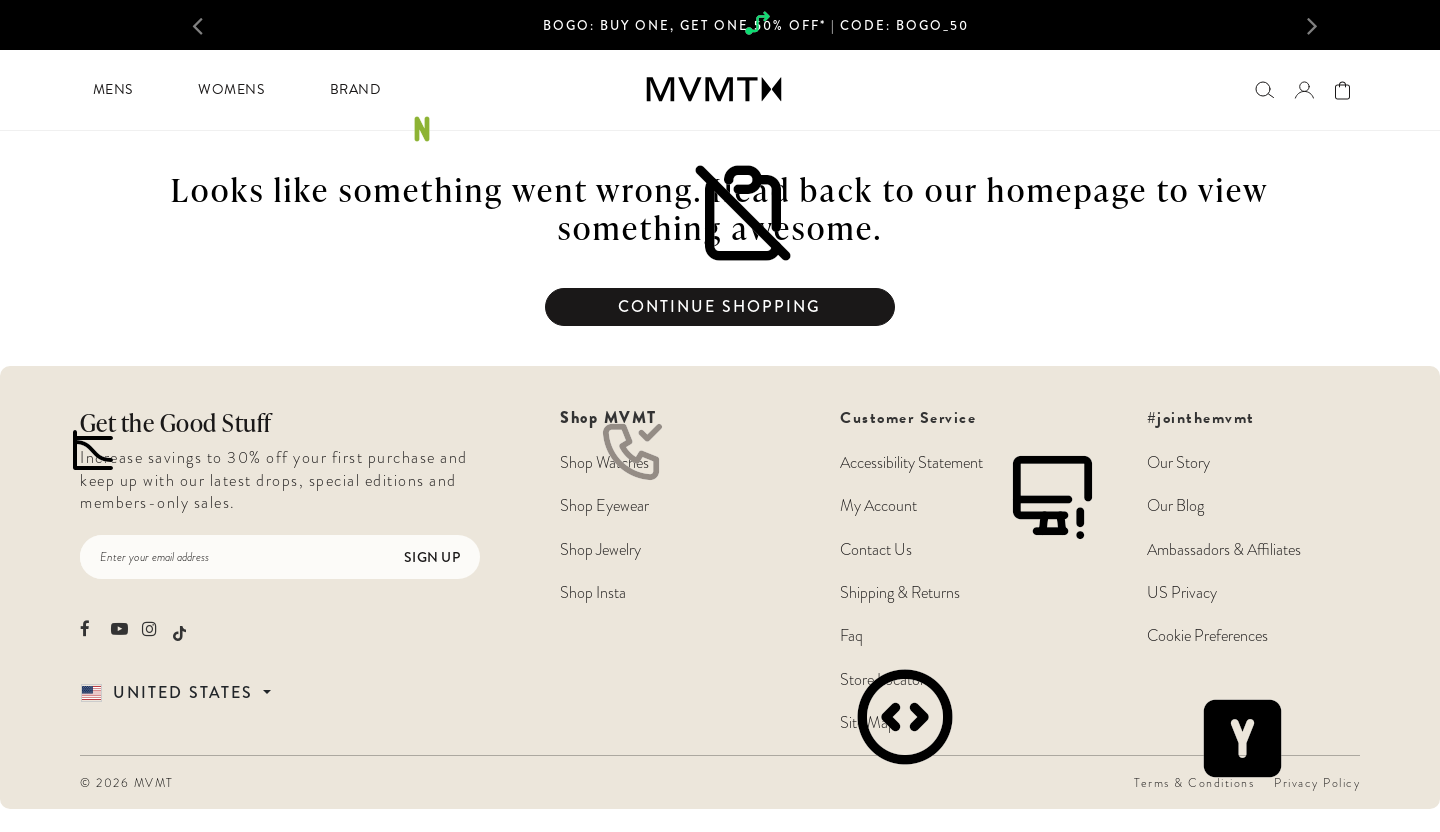  I want to click on follow a guided path or tutorial, so click(757, 22).